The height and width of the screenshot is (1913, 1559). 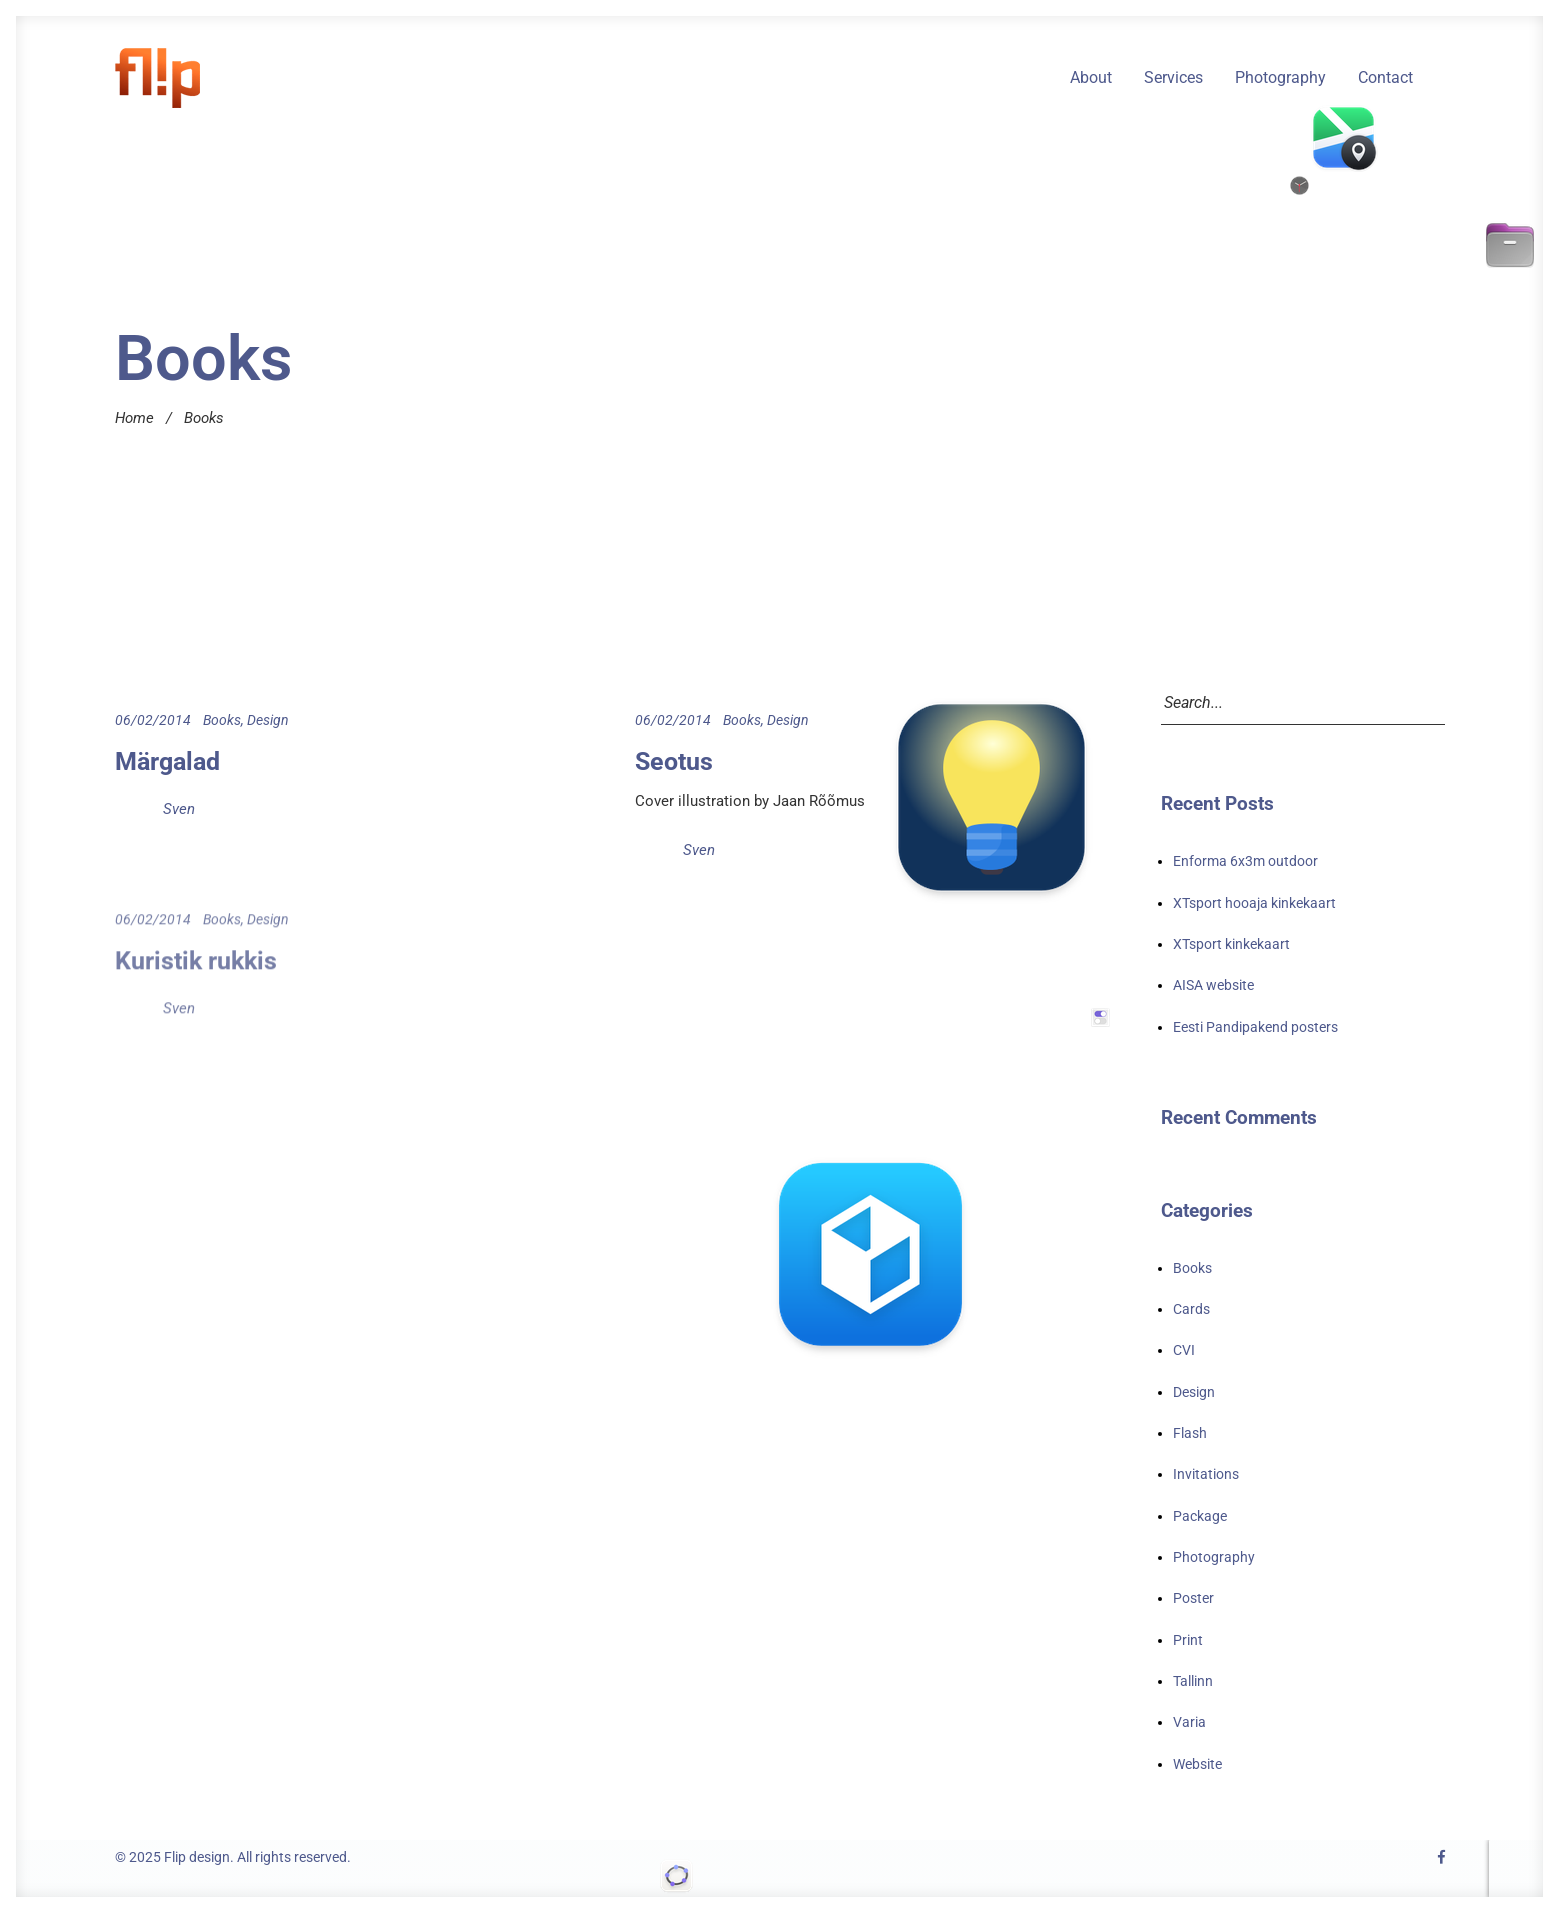 I want to click on open Google Maps, so click(x=1343, y=137).